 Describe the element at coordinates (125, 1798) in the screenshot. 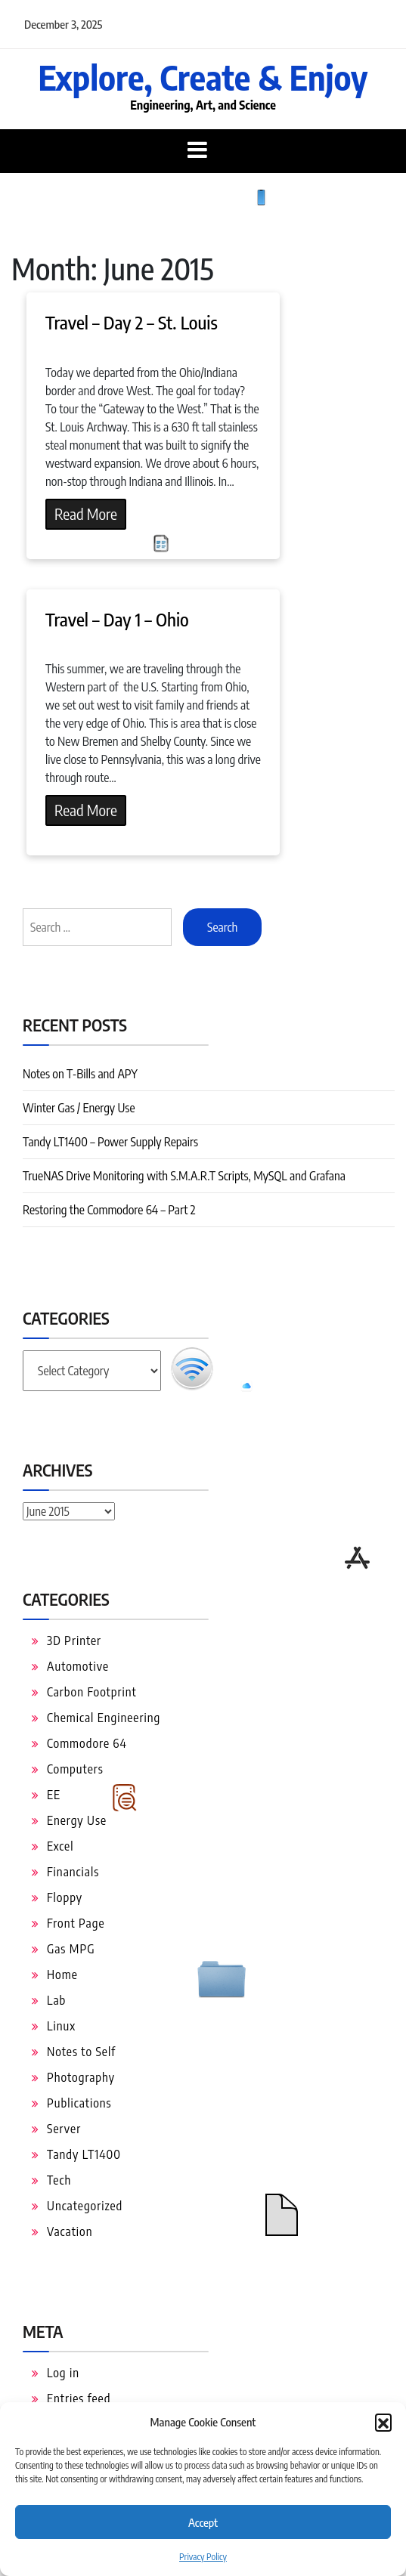

I see `open the system log viewer app` at that location.